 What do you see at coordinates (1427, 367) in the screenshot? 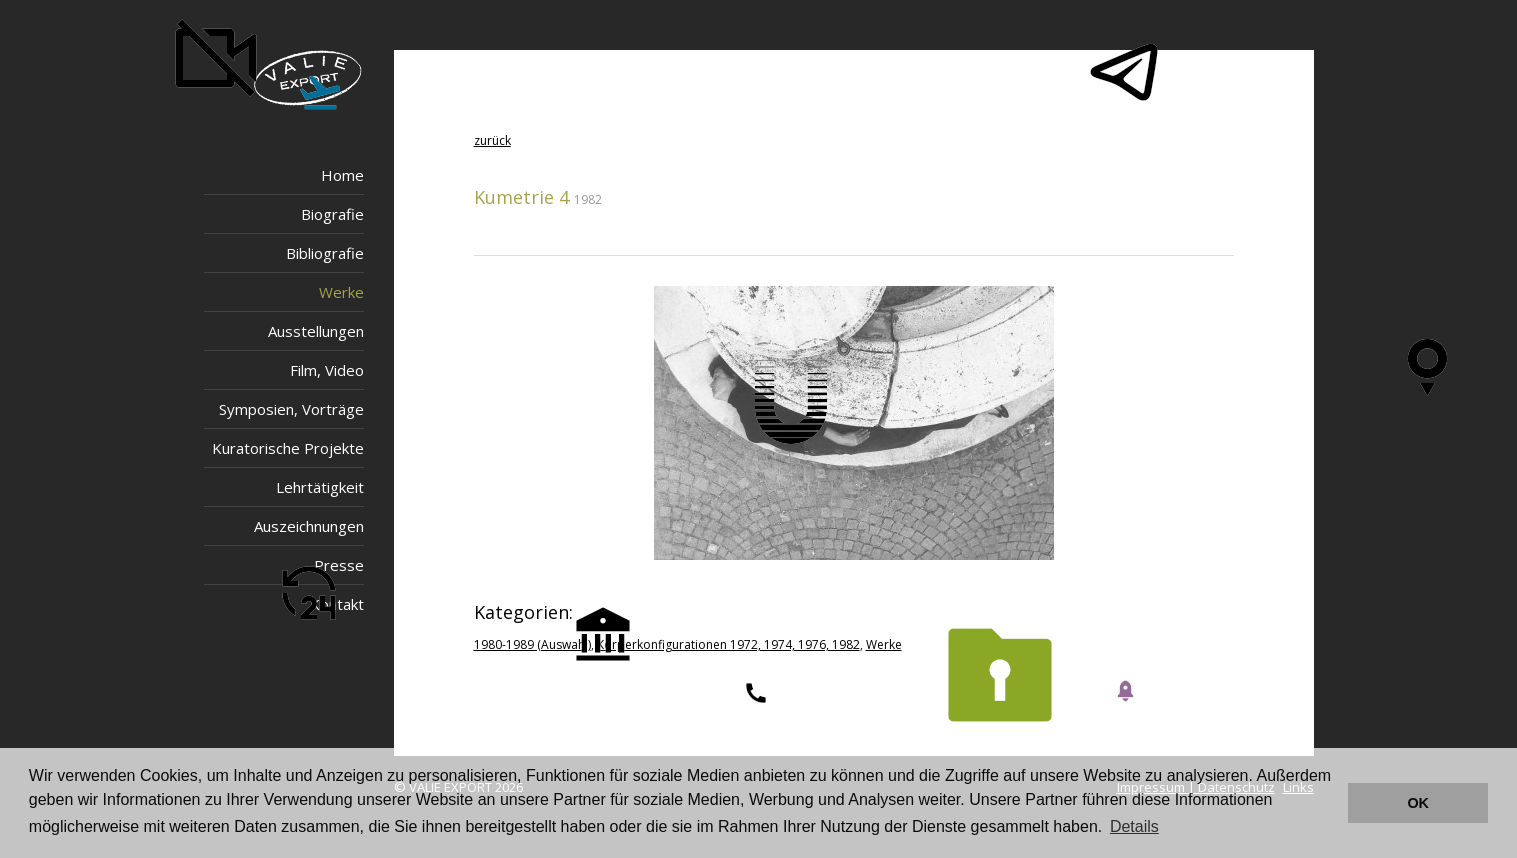
I see `open TomTom navigation app` at bounding box center [1427, 367].